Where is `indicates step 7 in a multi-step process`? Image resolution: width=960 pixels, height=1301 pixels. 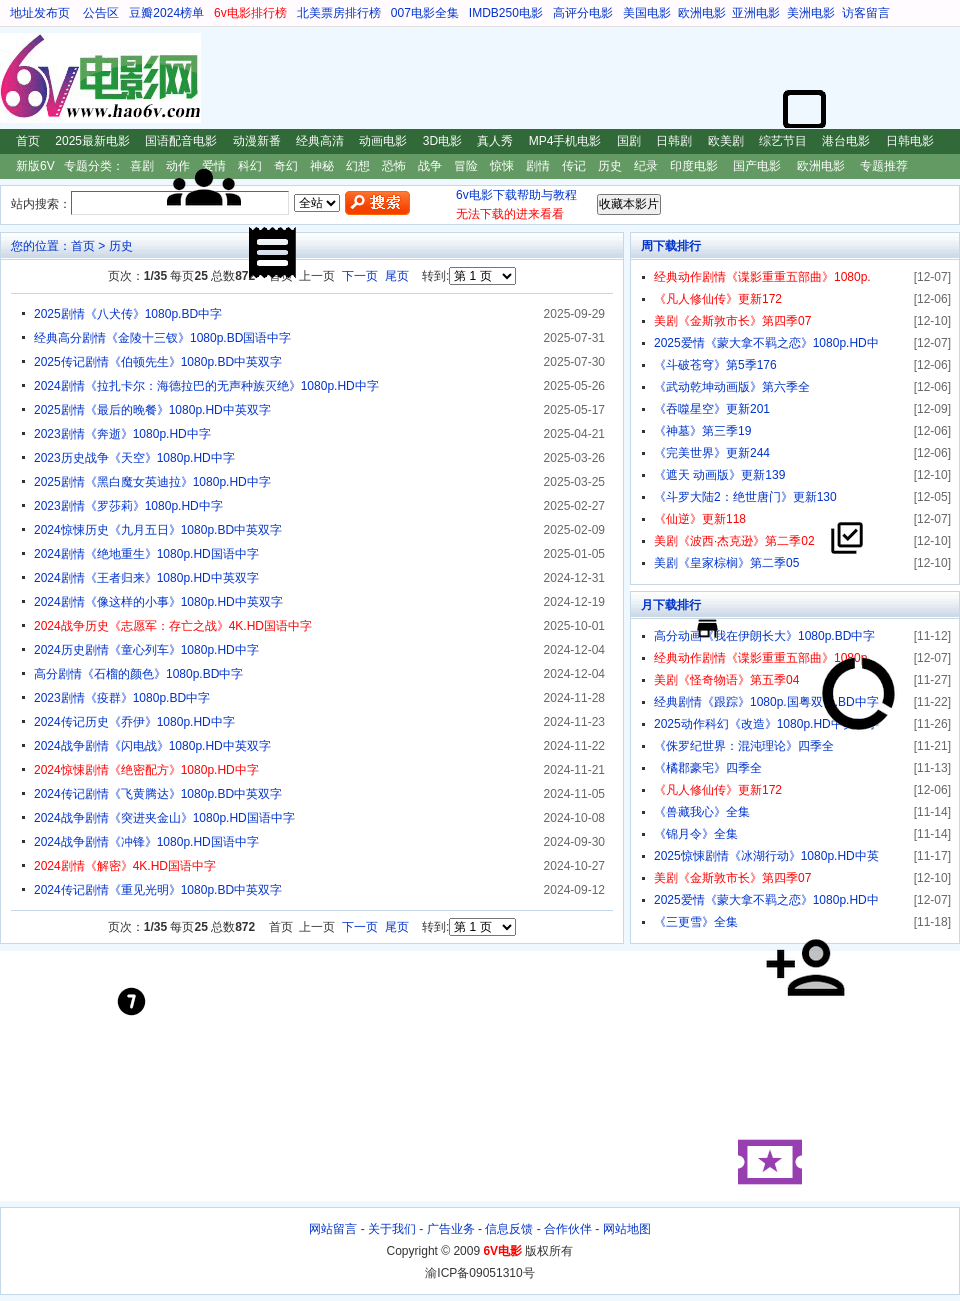
indicates step 7 in a multi-step process is located at coordinates (131, 1001).